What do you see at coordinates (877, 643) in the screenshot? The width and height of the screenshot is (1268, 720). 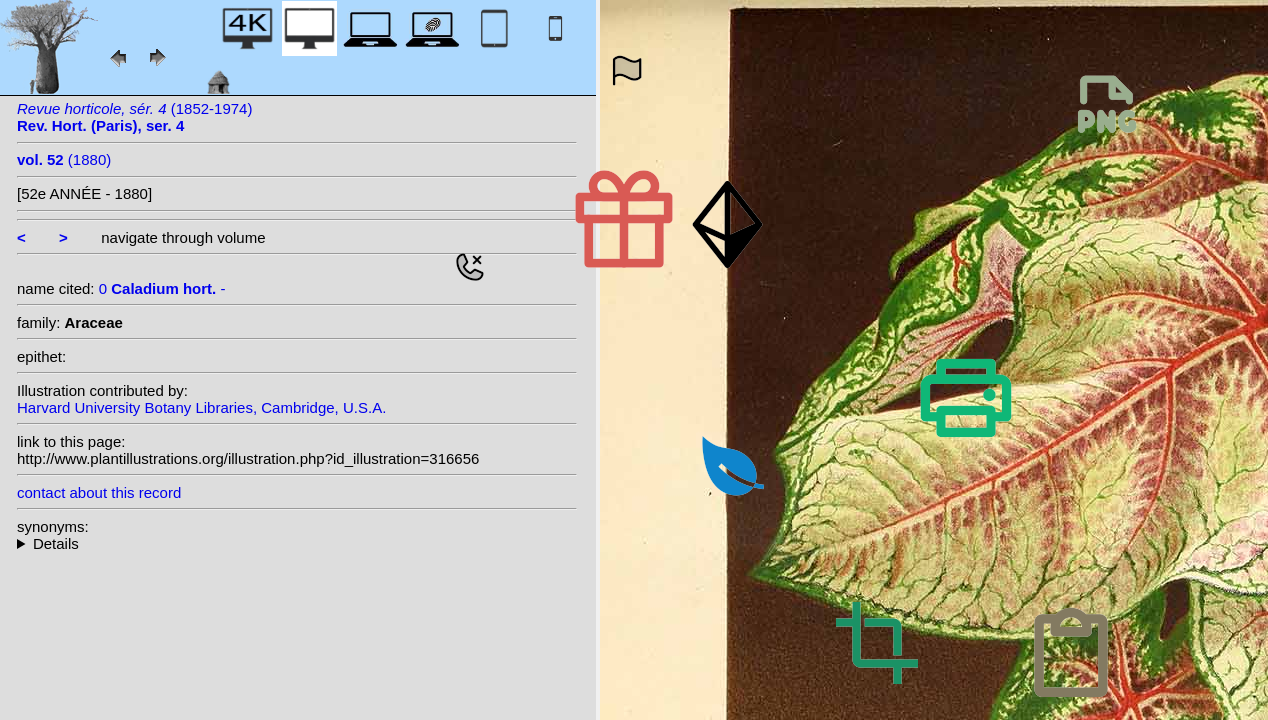 I see `crop an image or photo` at bounding box center [877, 643].